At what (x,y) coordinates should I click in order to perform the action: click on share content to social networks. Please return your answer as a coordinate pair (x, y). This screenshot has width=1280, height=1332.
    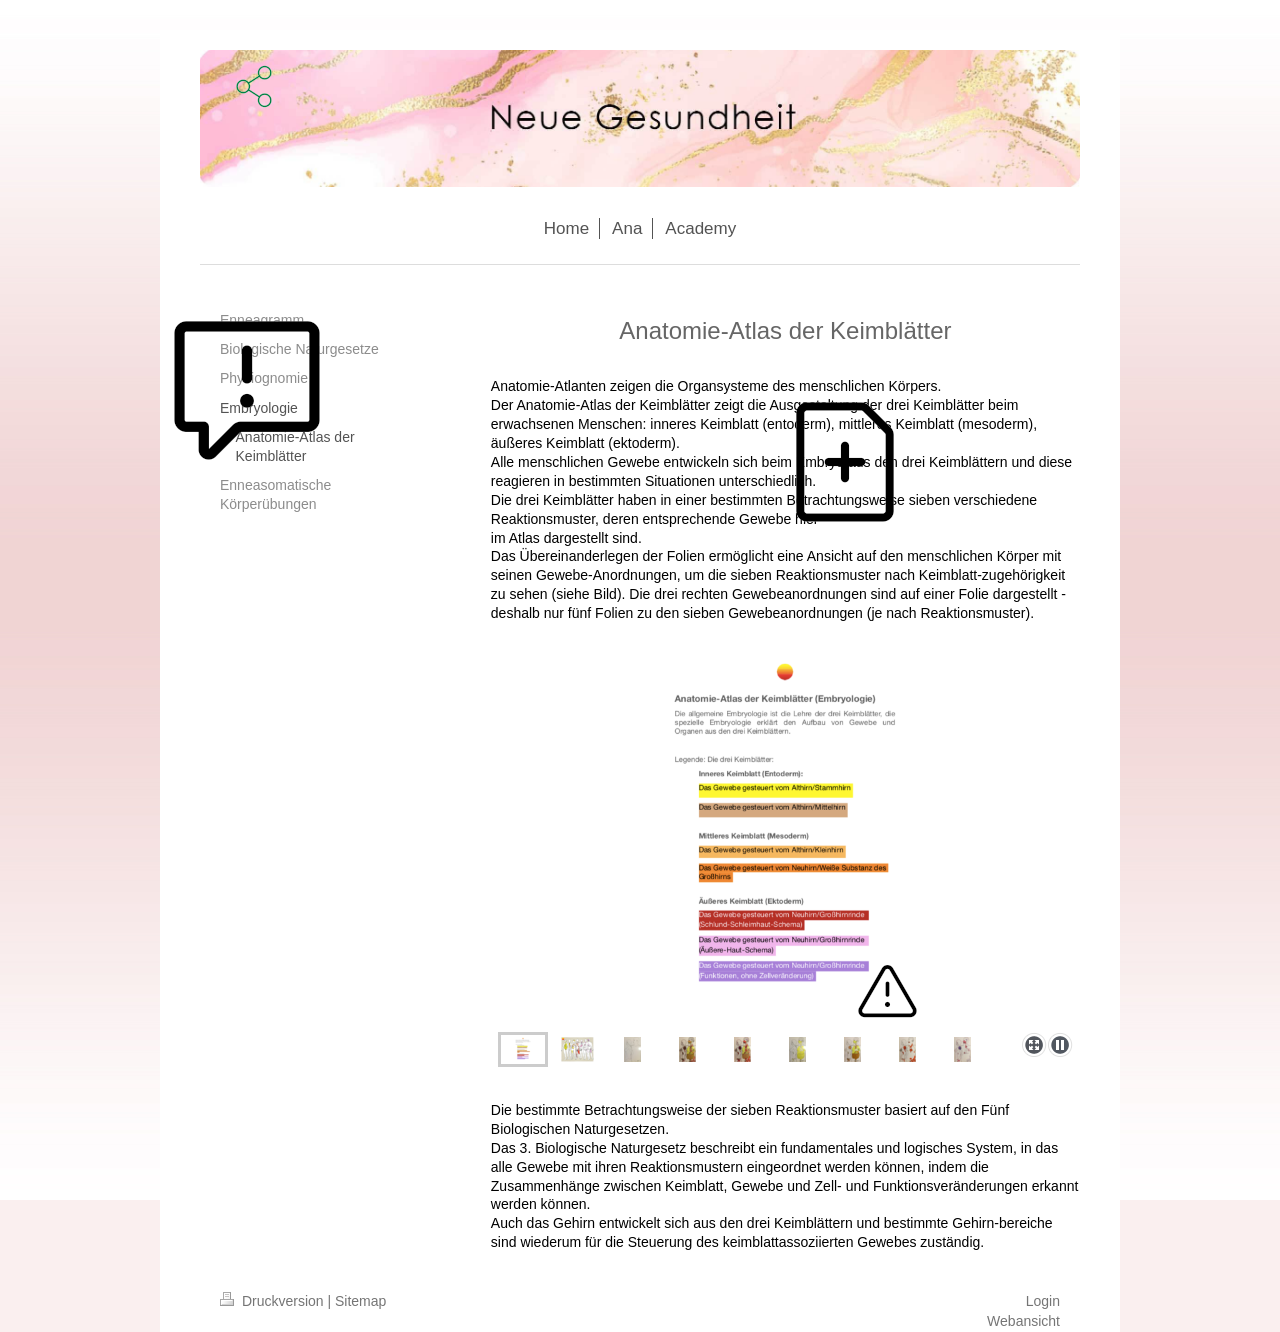
    Looking at the image, I should click on (255, 86).